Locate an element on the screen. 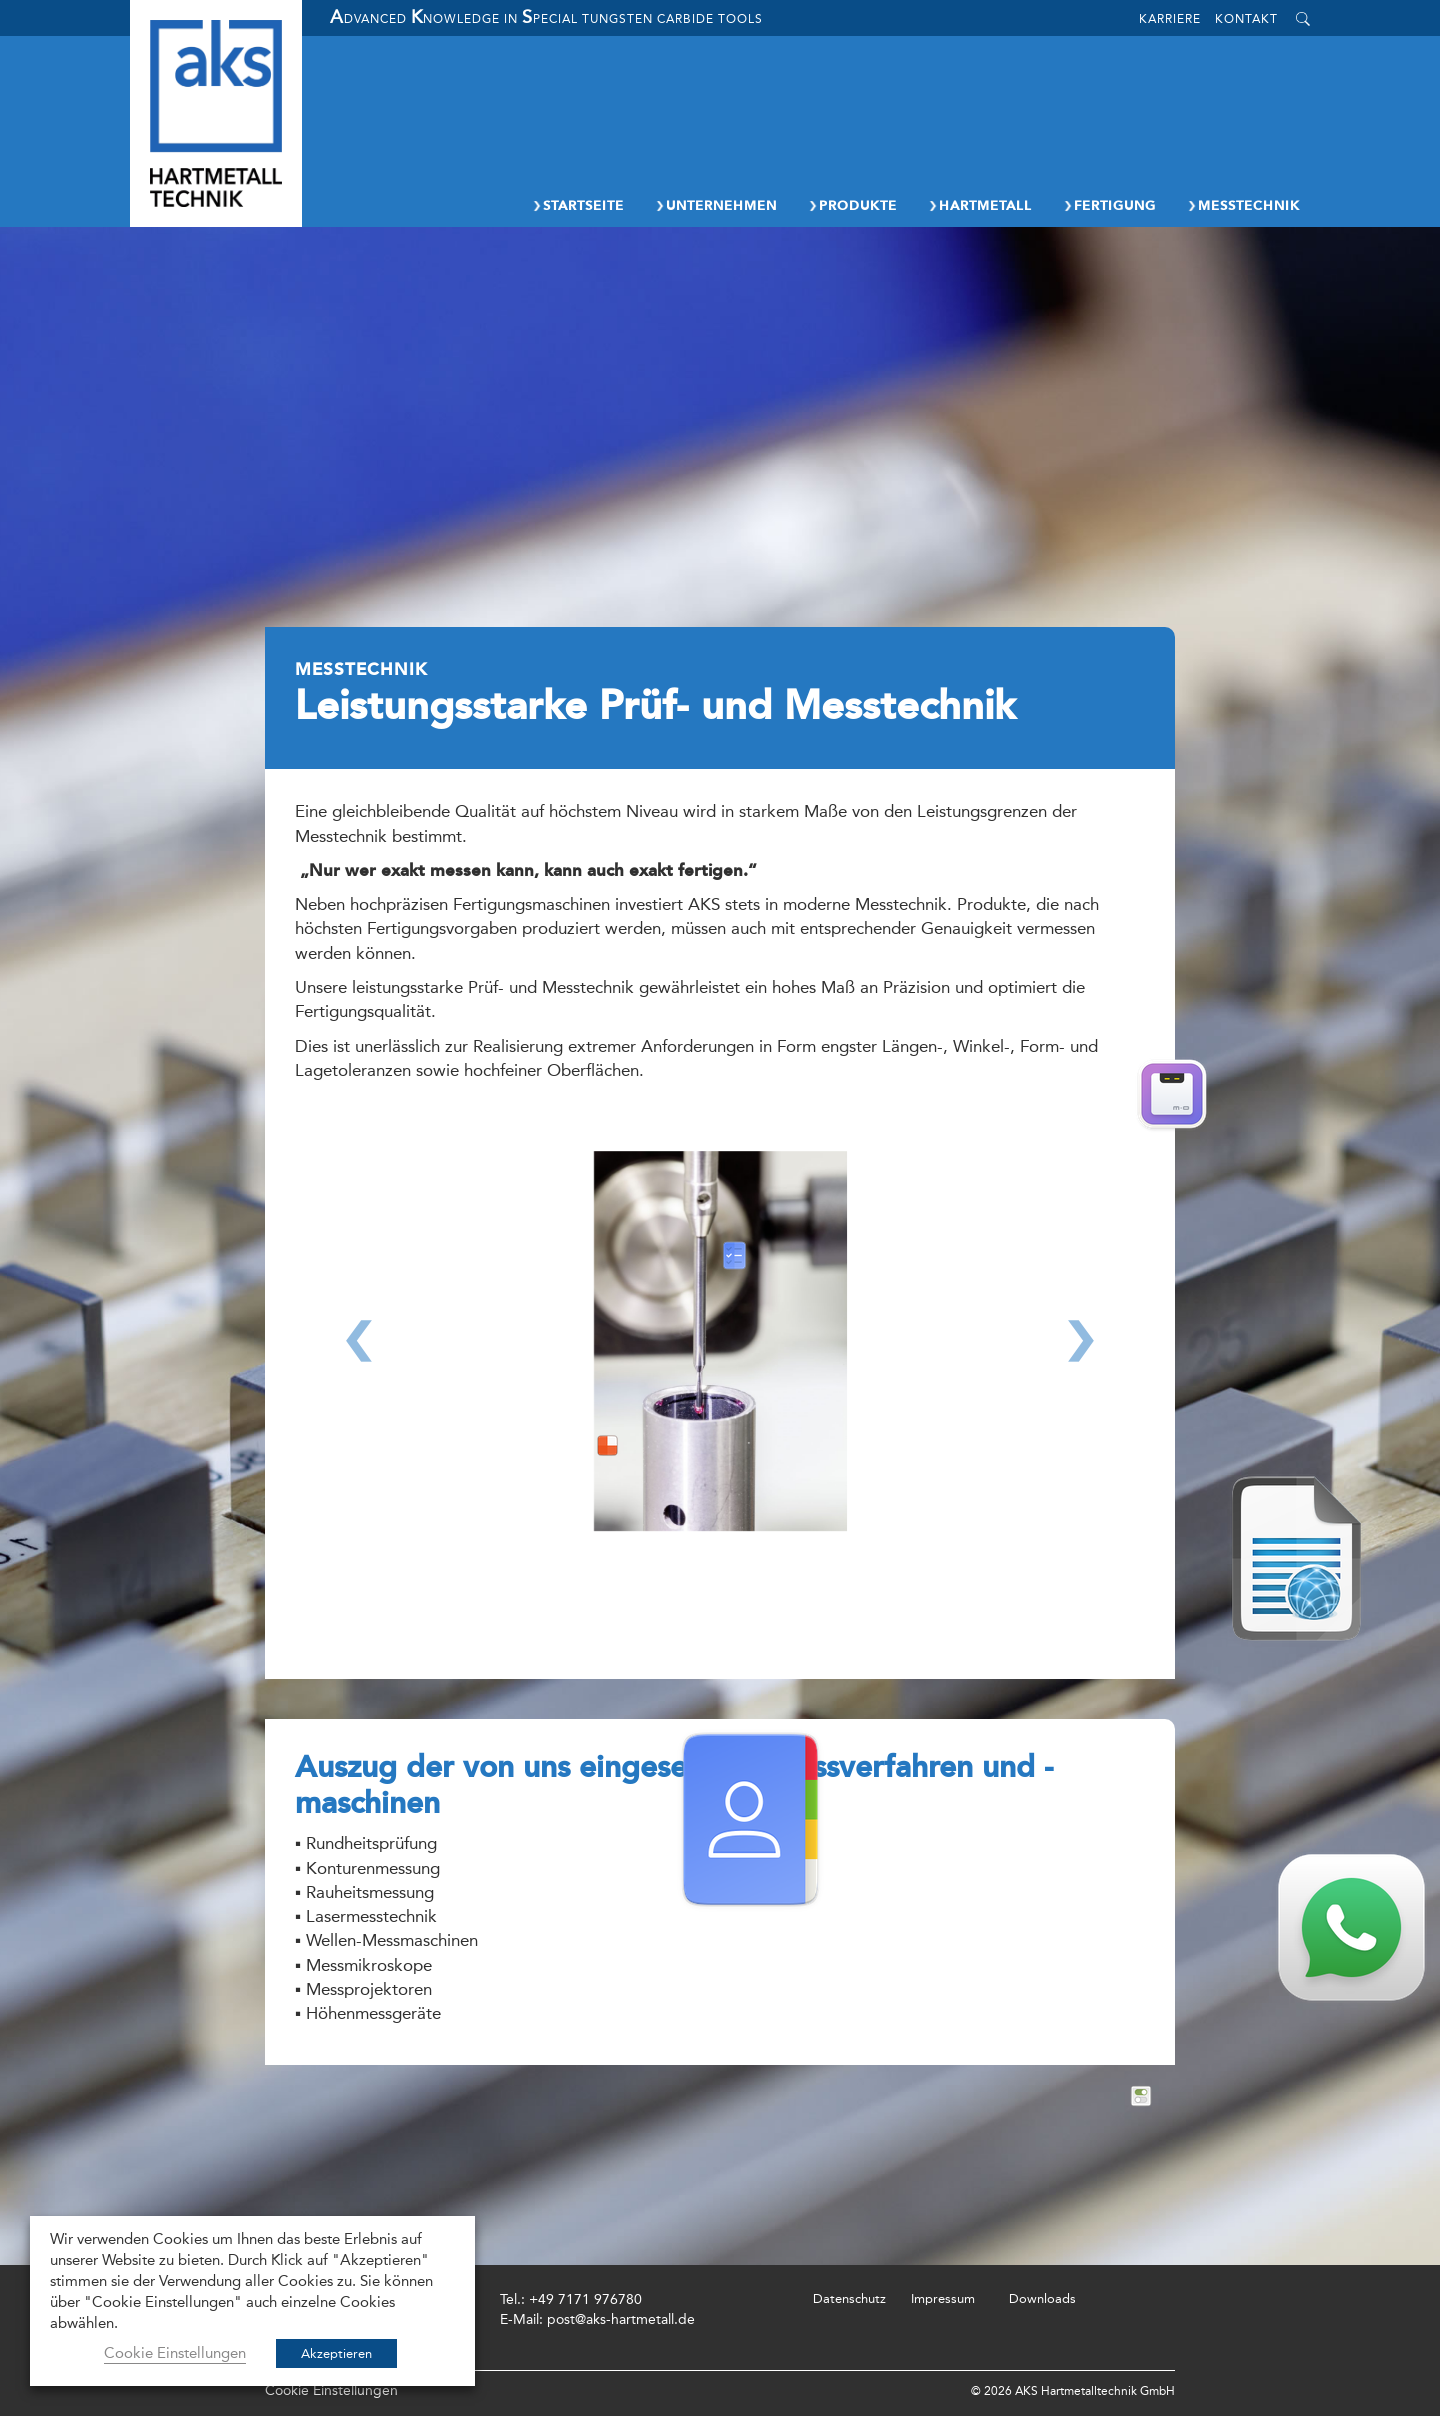 Image resolution: width=1440 pixels, height=2416 pixels. switch to the top-right workspace is located at coordinates (607, 1445).